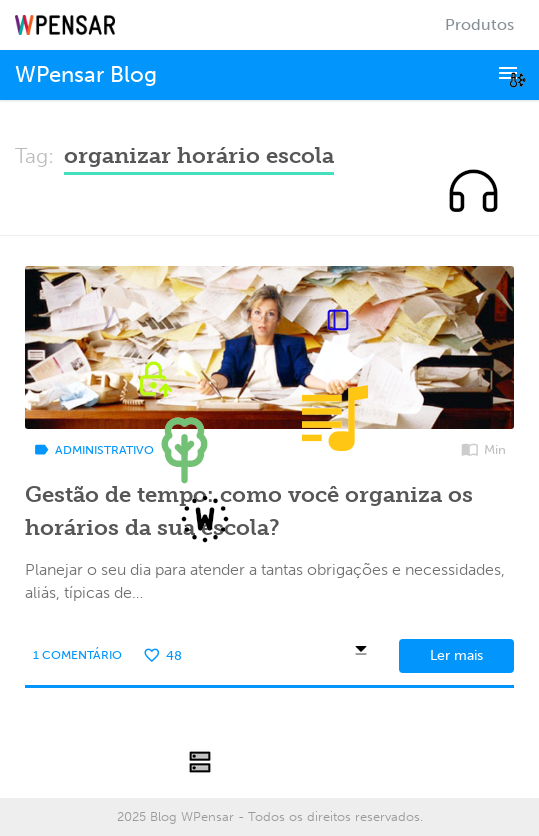 The height and width of the screenshot is (836, 539). I want to click on indicates a draft or pending status for an item starting with "W", so click(205, 519).